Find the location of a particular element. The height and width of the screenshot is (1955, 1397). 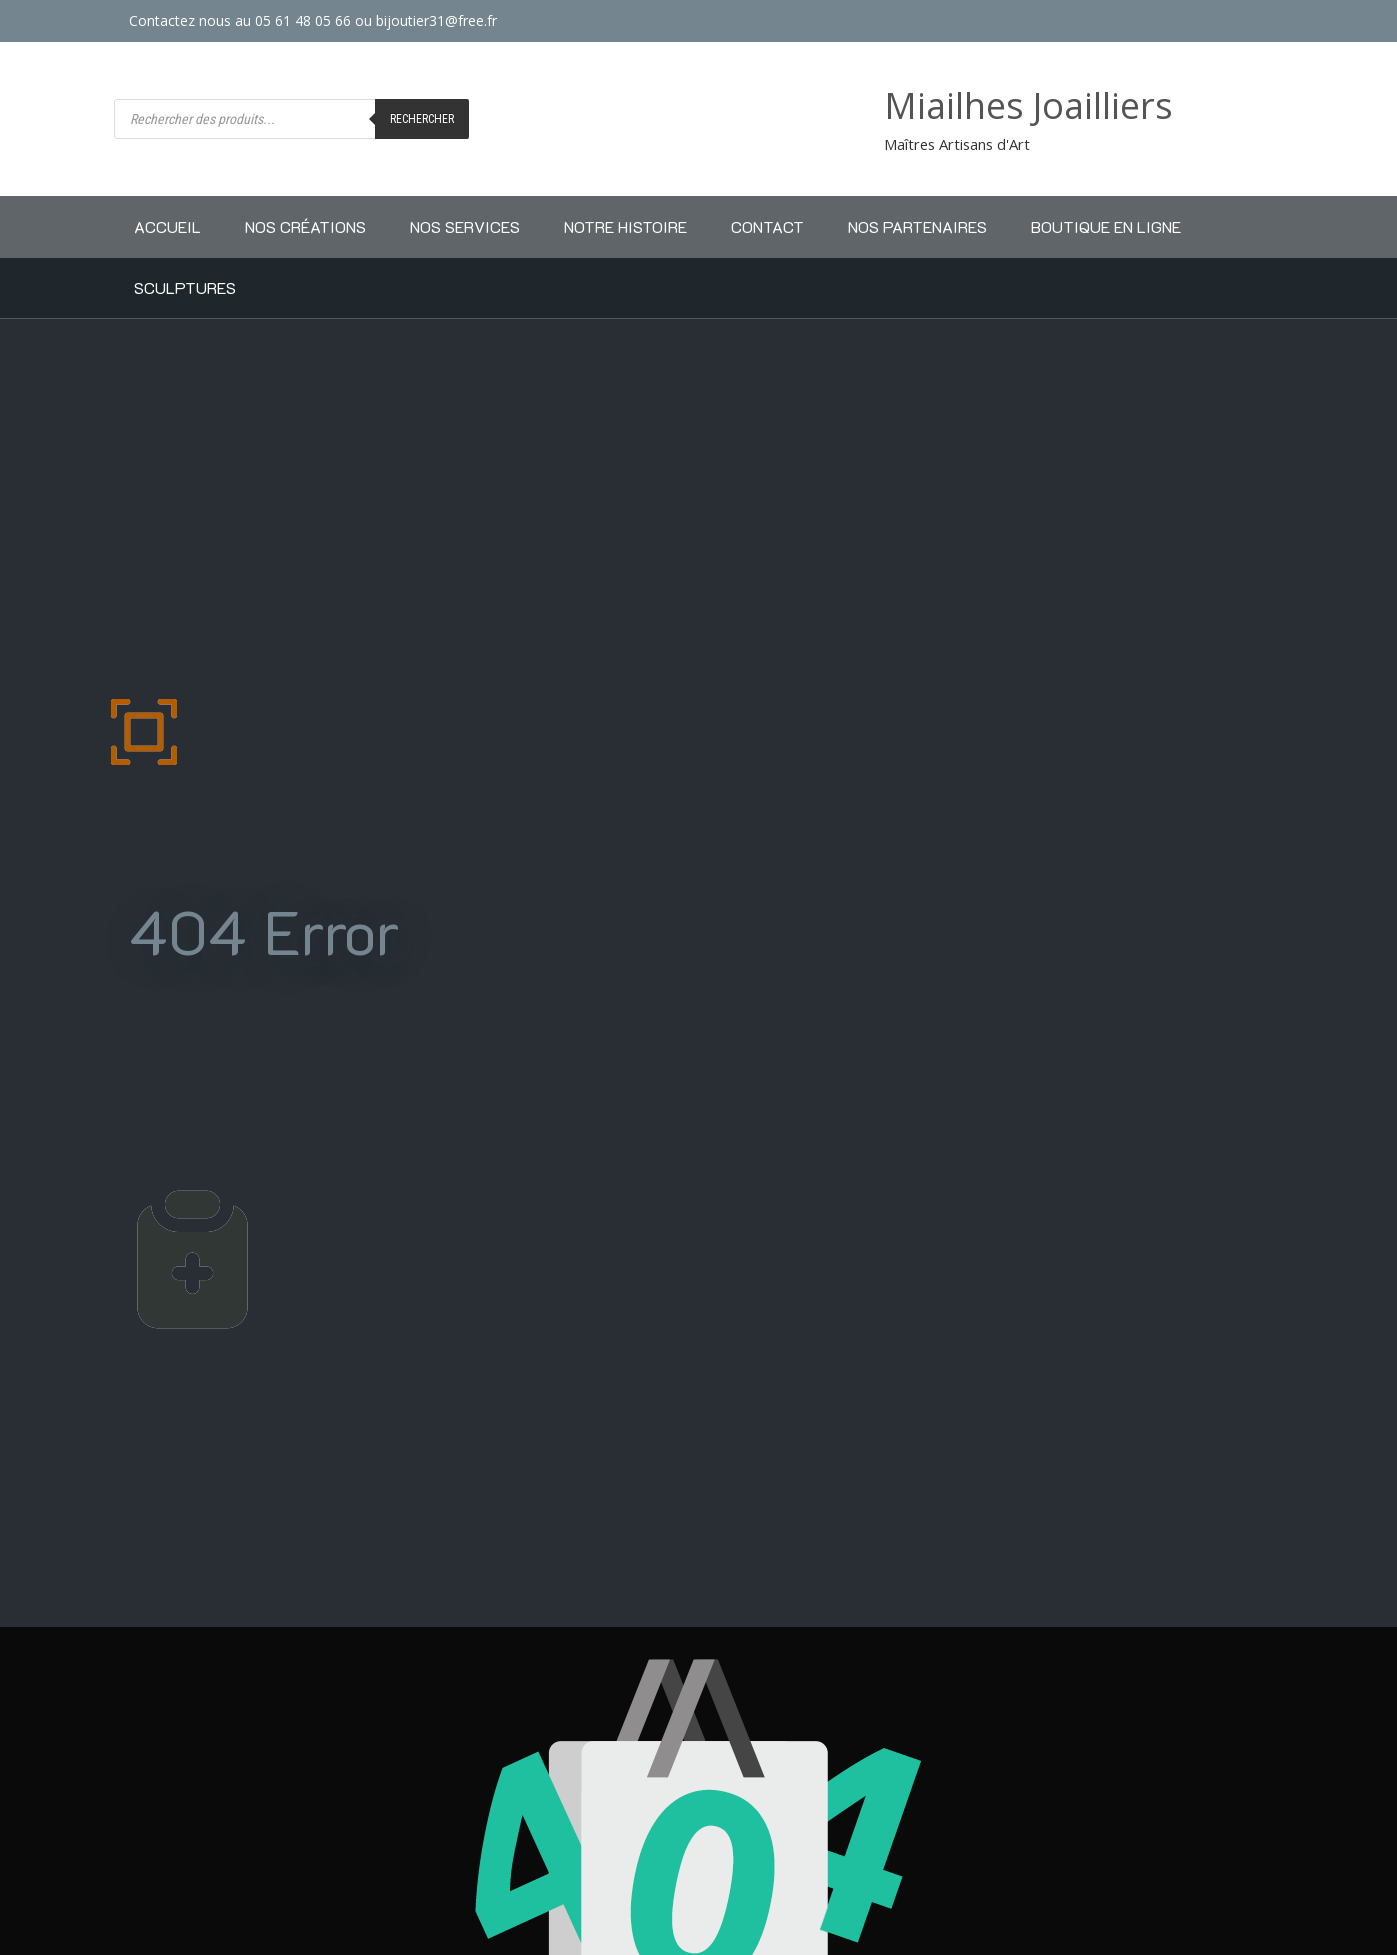

add new item to clipboard is located at coordinates (192, 1259).